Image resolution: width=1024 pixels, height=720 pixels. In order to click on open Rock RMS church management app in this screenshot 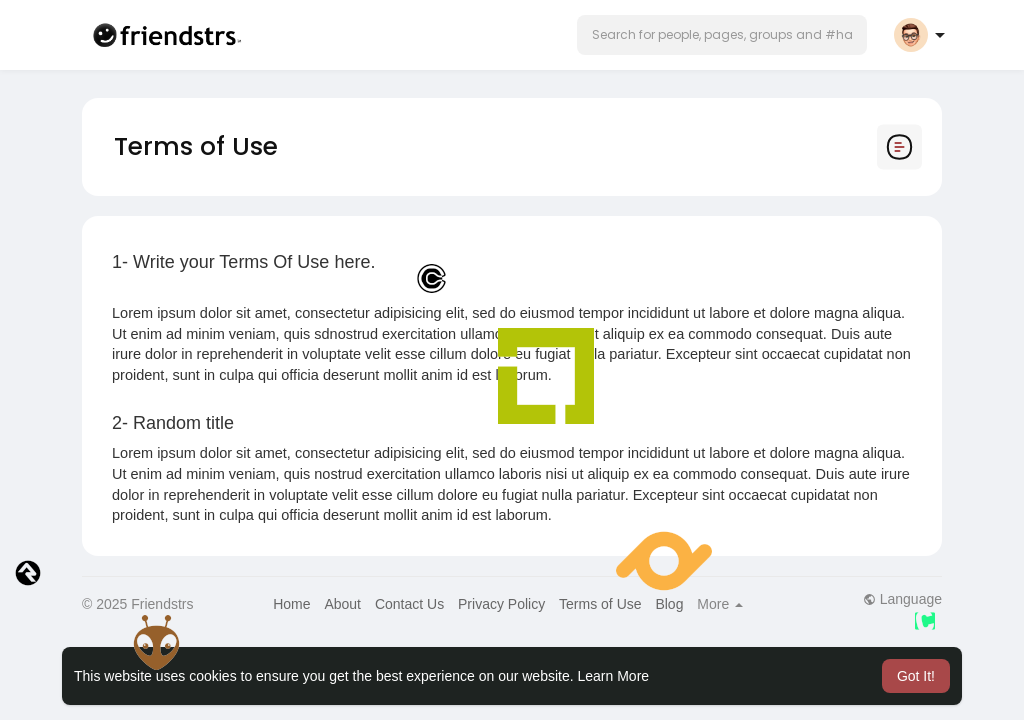, I will do `click(28, 573)`.